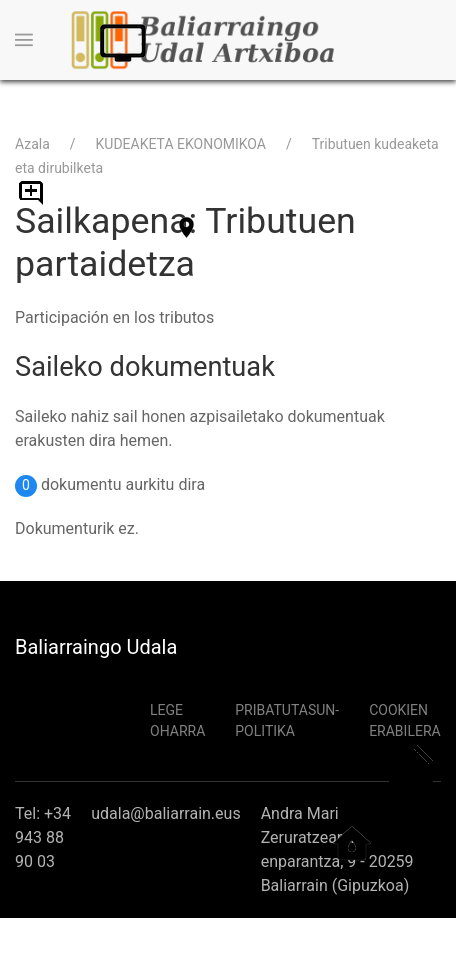 The image size is (456, 966). Describe the element at coordinates (123, 43) in the screenshot. I see `access personal video or screen sharing` at that location.